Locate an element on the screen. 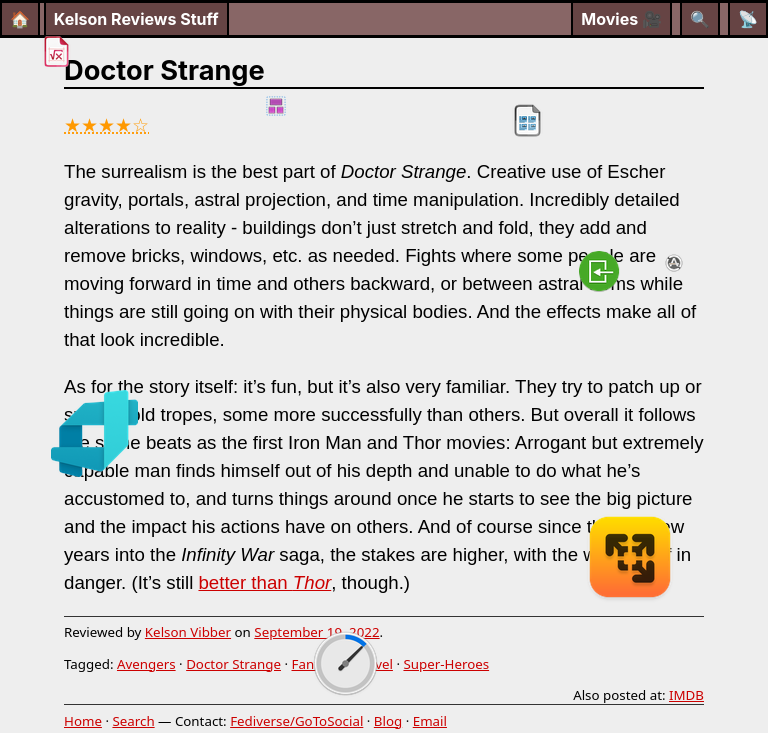 This screenshot has height=733, width=768. libreoffice master document file type is located at coordinates (527, 120).